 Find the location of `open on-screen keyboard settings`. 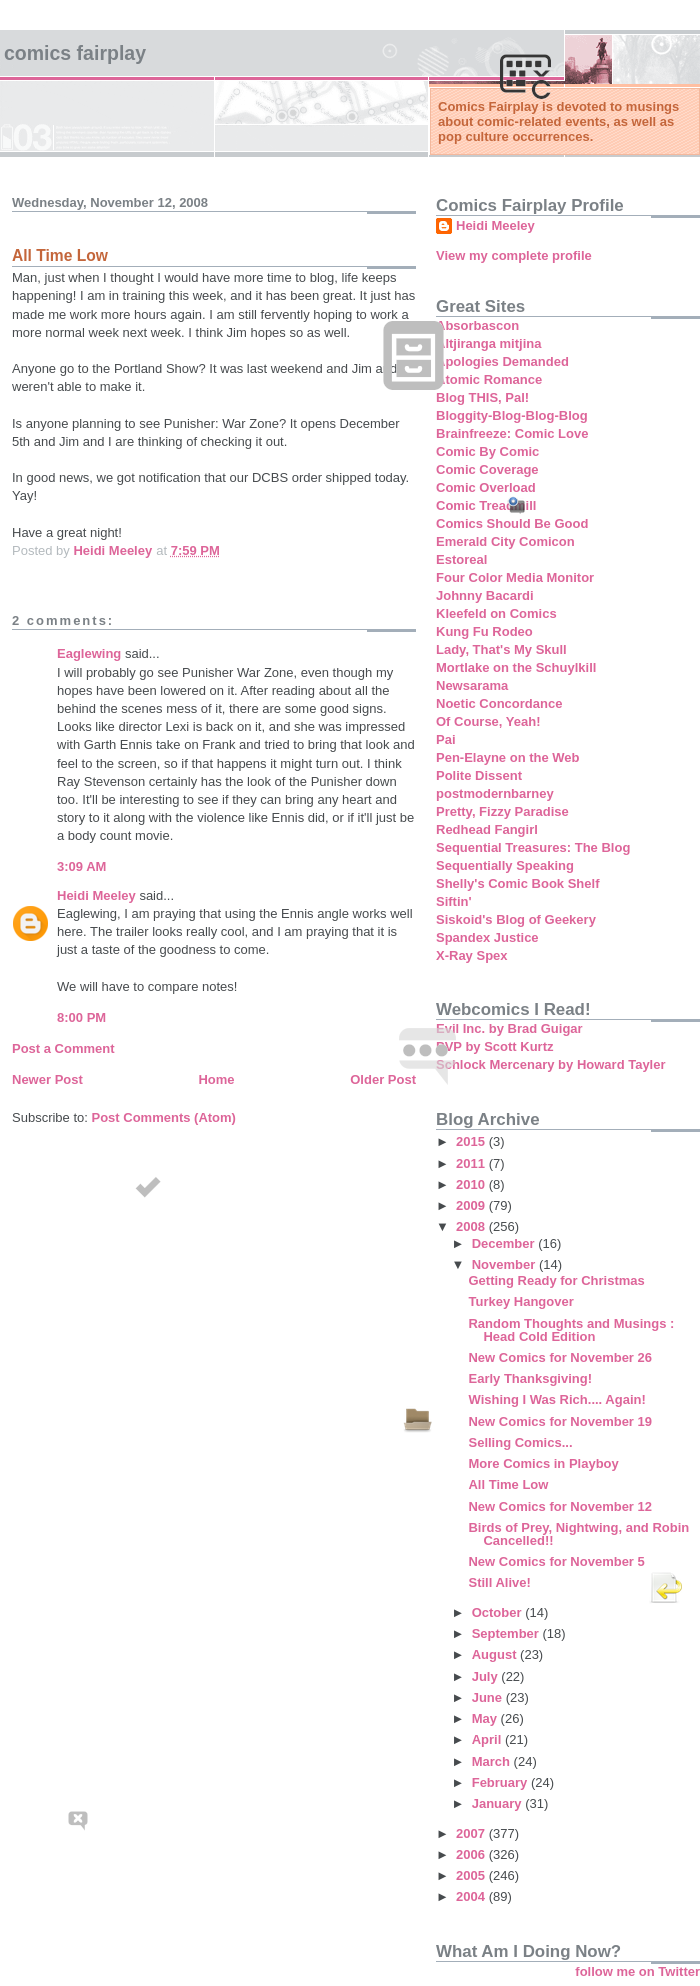

open on-screen keyboard settings is located at coordinates (525, 73).